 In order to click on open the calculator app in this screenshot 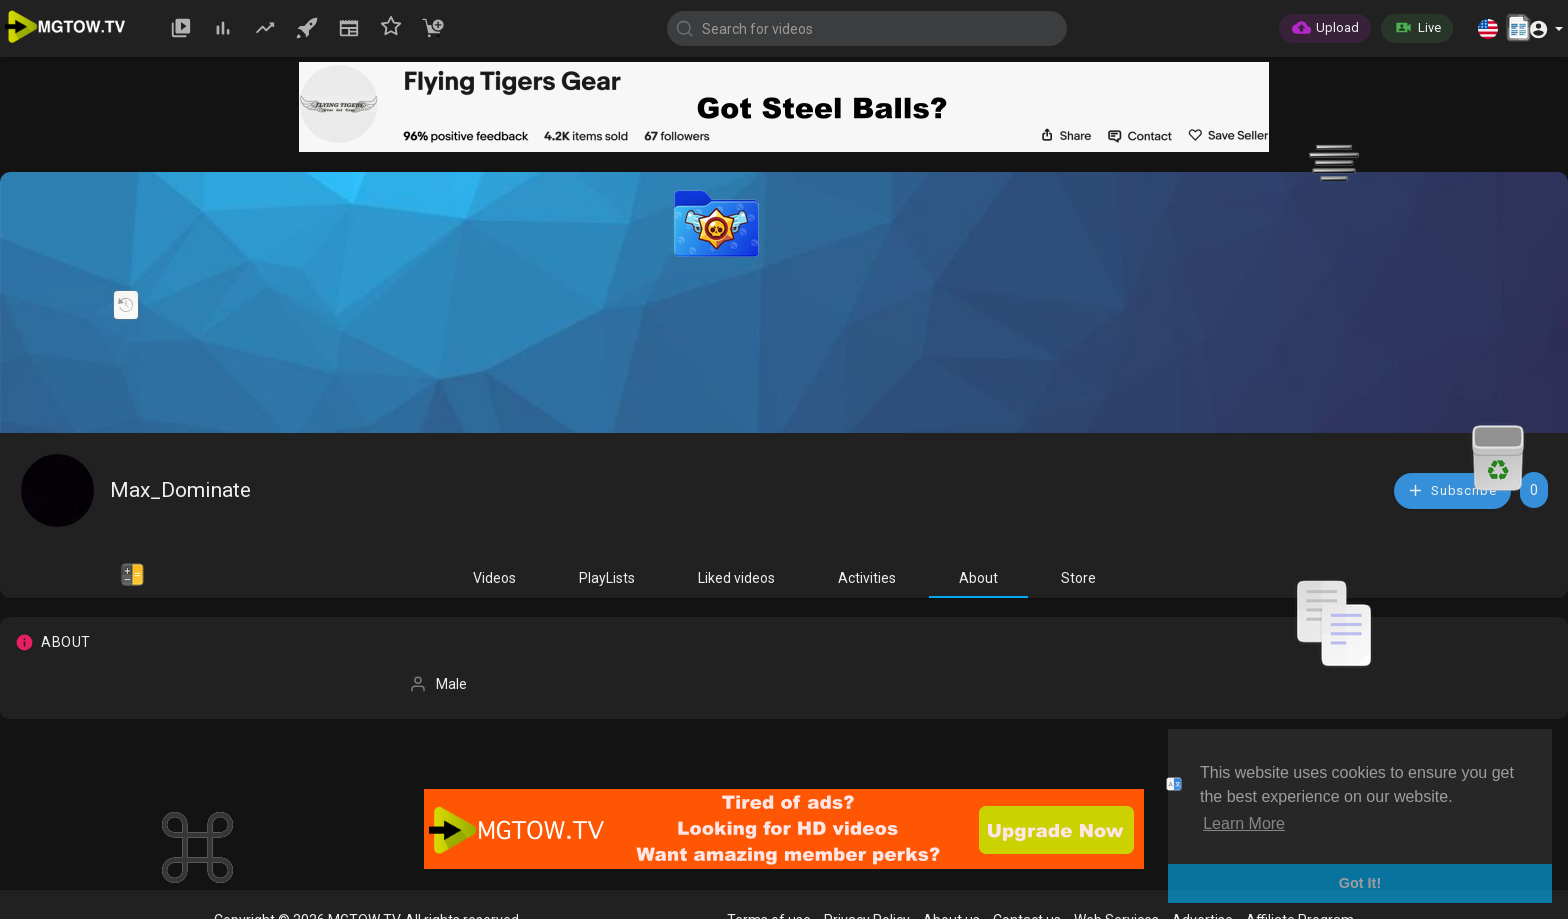, I will do `click(132, 574)`.